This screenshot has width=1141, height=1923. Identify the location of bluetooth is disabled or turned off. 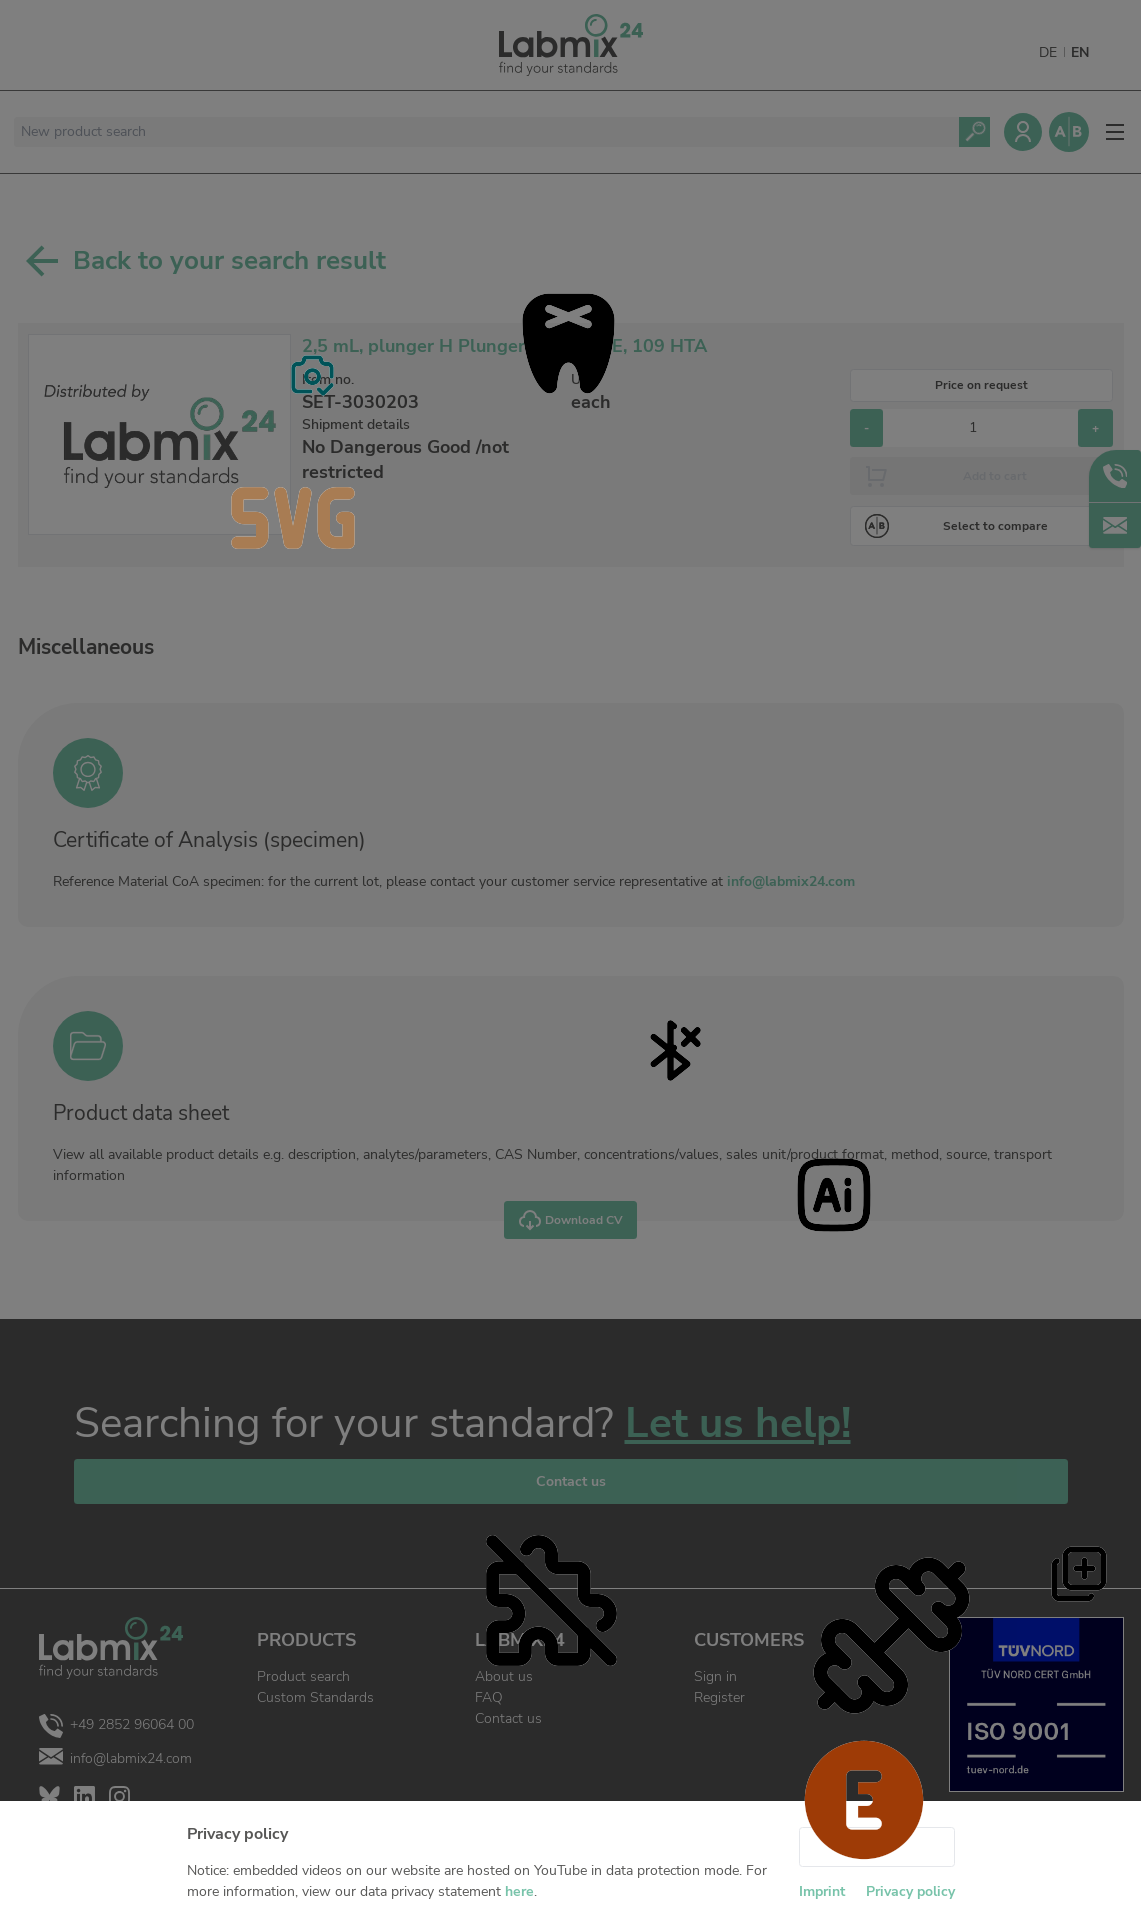
(670, 1050).